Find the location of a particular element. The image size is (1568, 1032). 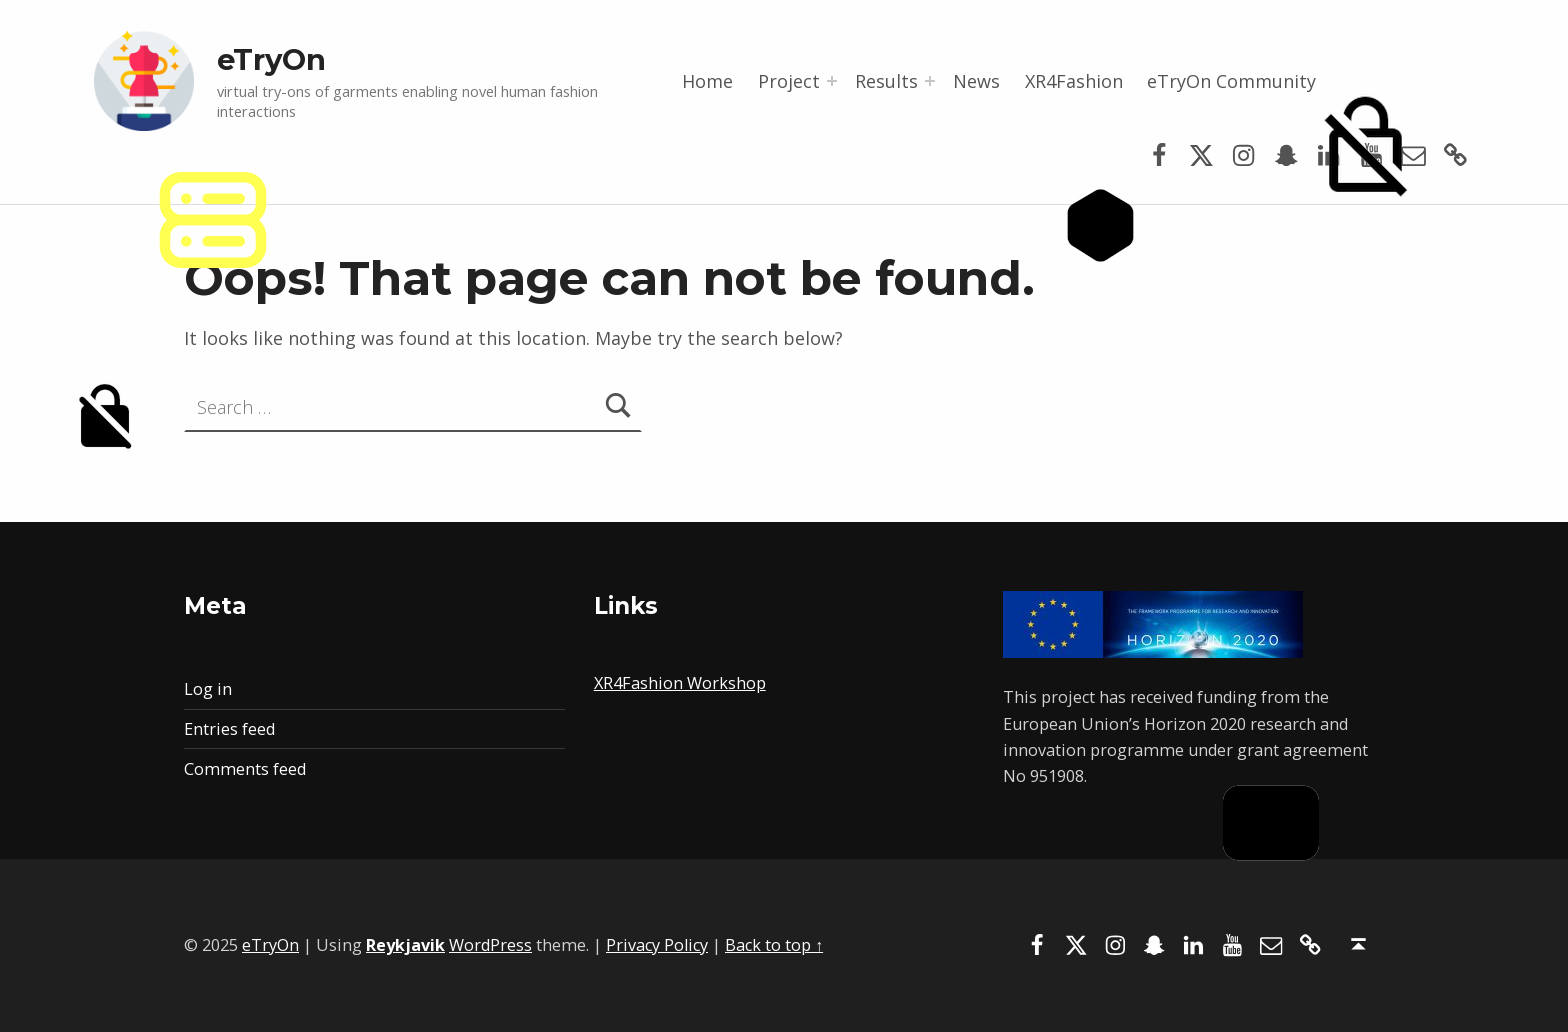

set image crop to 7:5 aspect ratio is located at coordinates (1271, 823).